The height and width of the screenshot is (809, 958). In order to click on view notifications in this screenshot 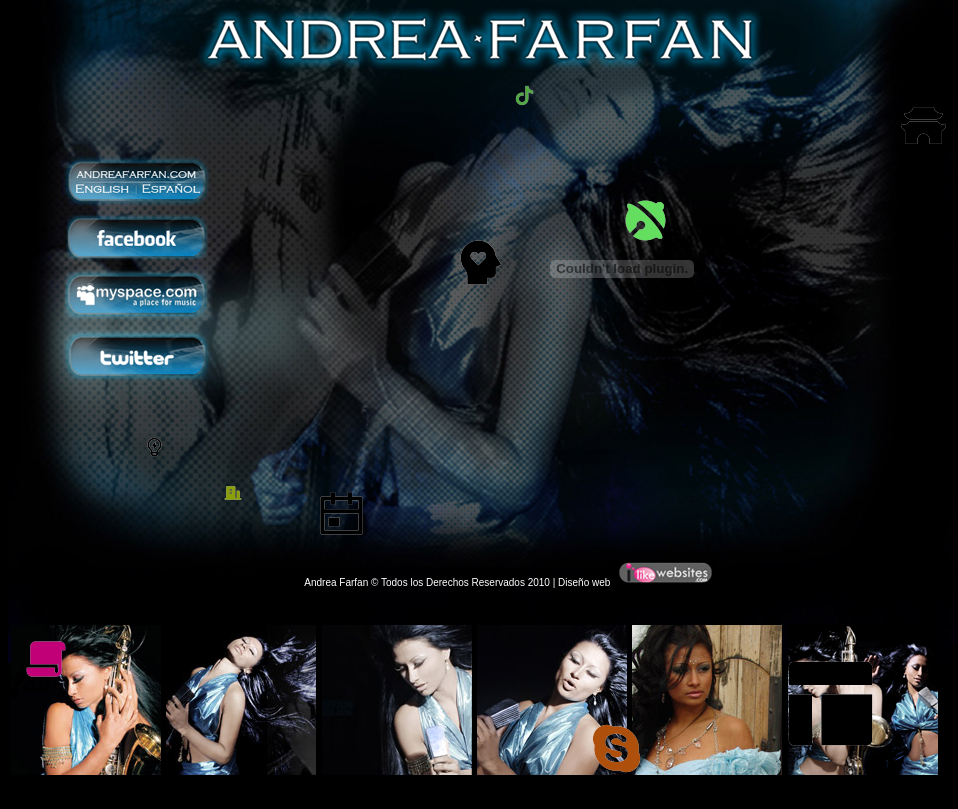, I will do `click(645, 220)`.